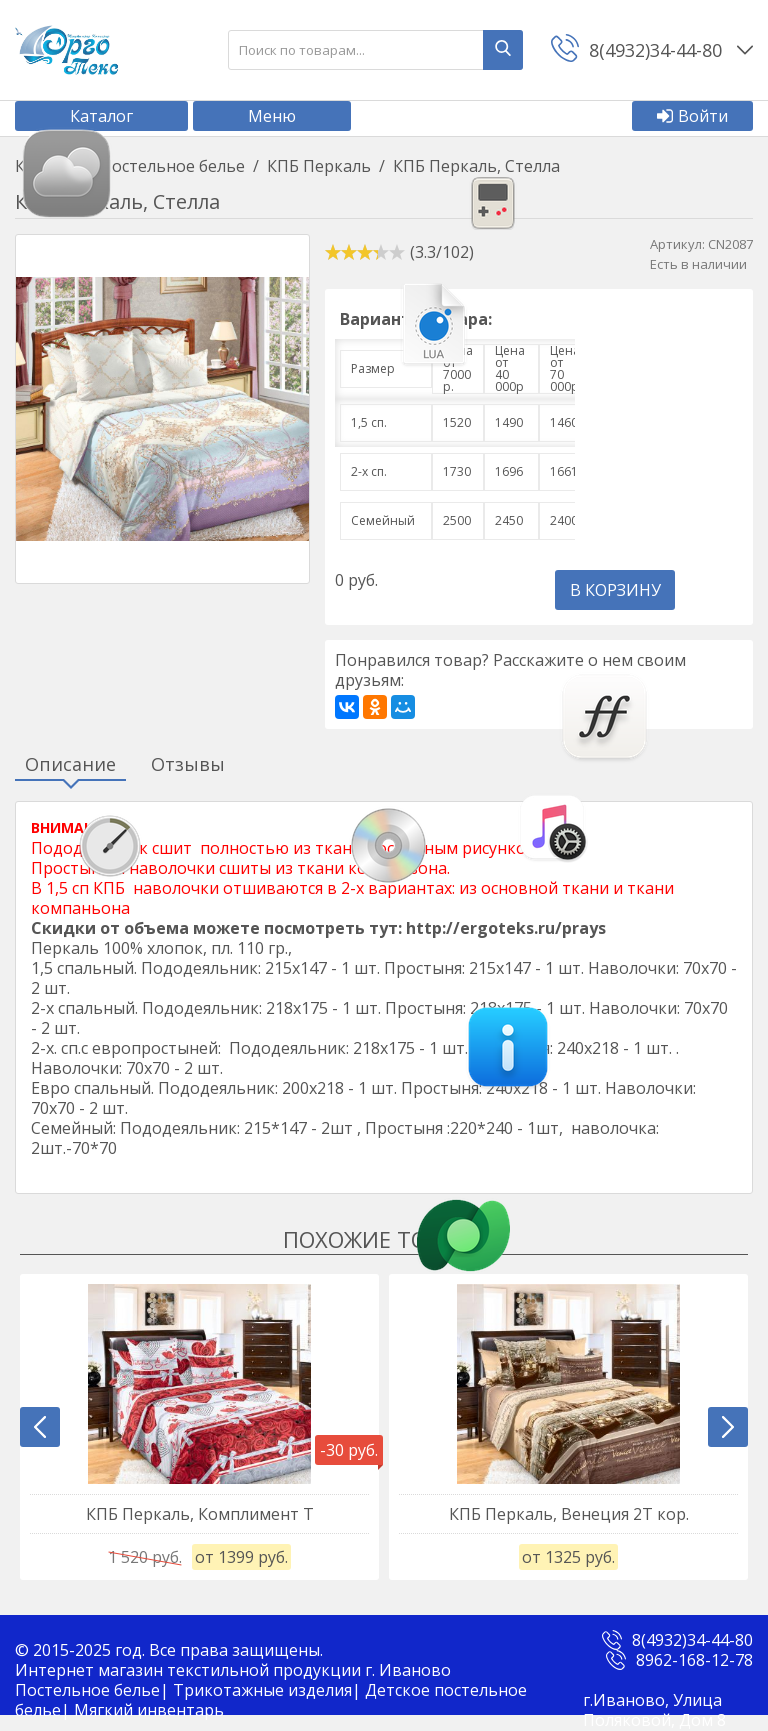  What do you see at coordinates (463, 1235) in the screenshot?
I see `open Microsoft Dataverse app` at bounding box center [463, 1235].